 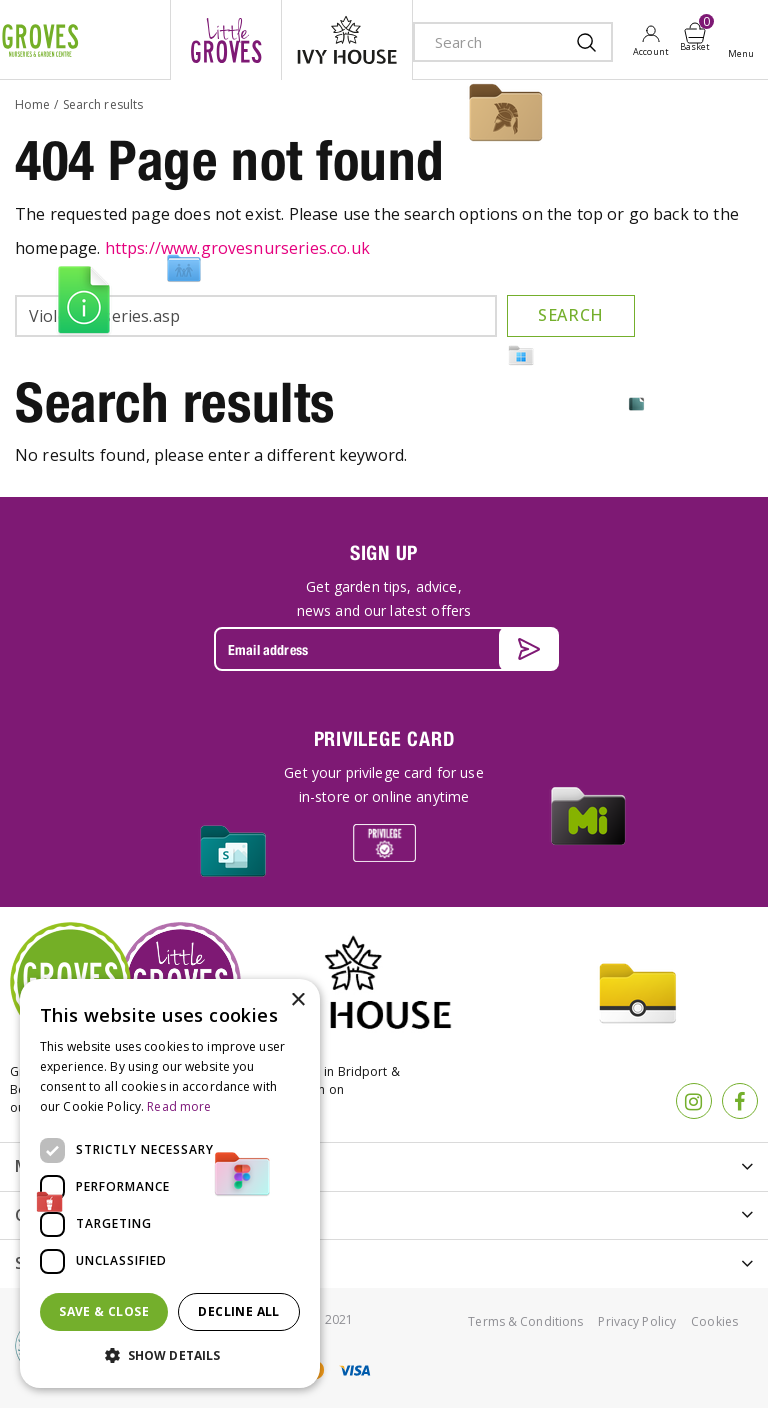 What do you see at coordinates (636, 403) in the screenshot?
I see `change desktop wallpaper settings` at bounding box center [636, 403].